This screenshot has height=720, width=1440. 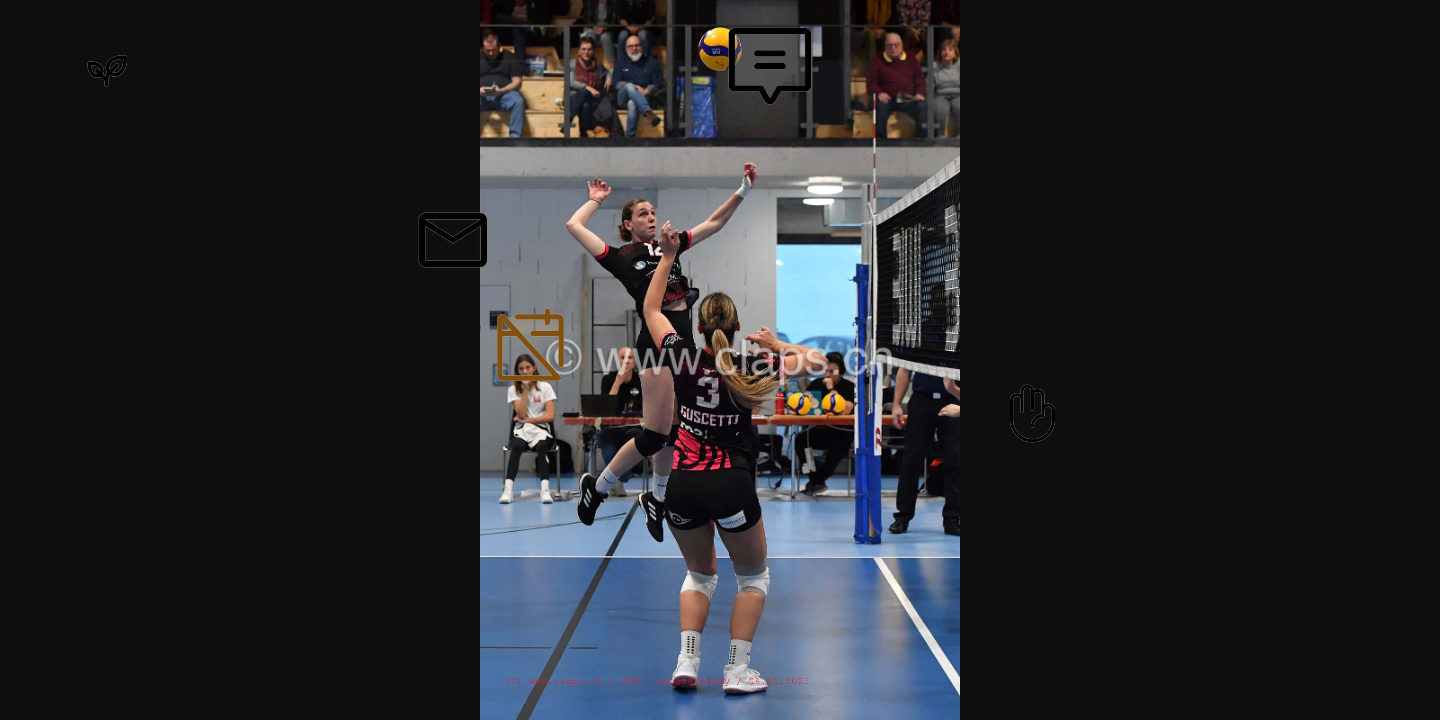 I want to click on stop or pause an action, so click(x=1032, y=413).